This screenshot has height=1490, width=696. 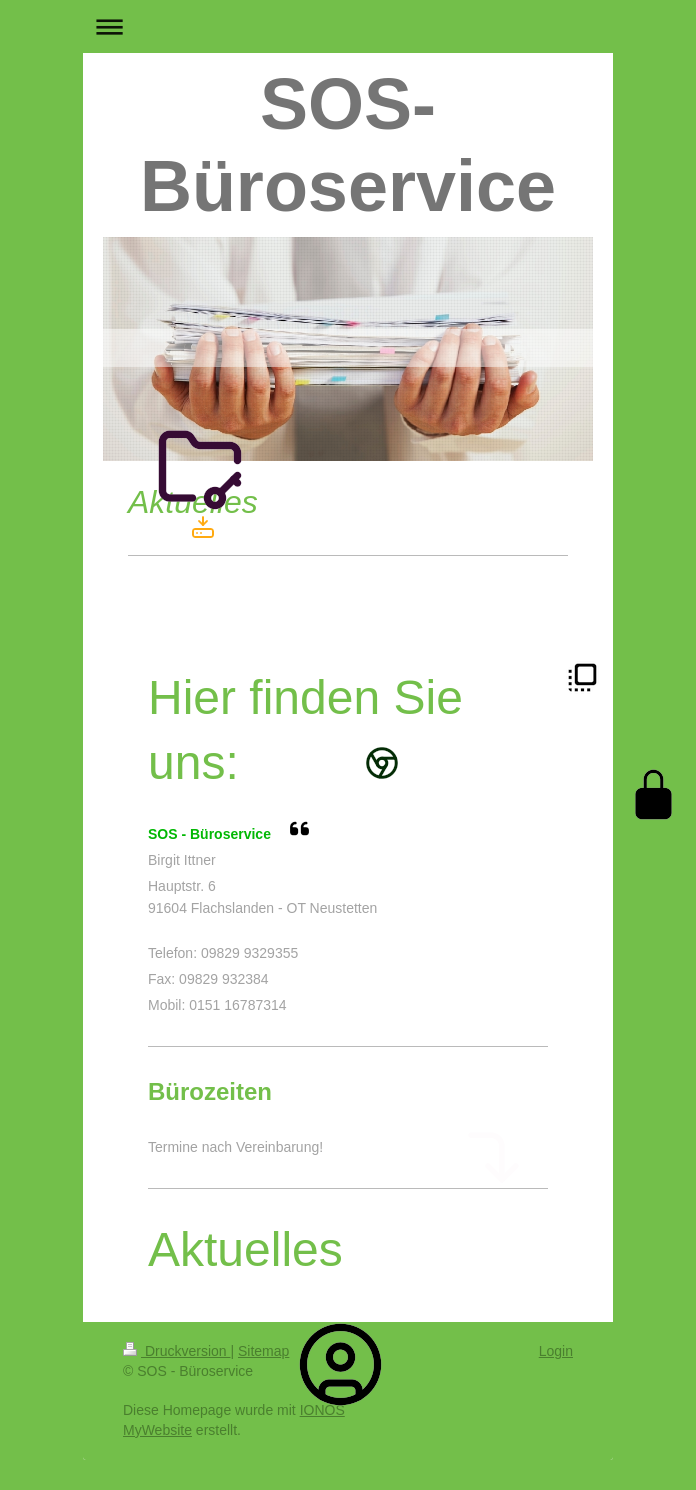 I want to click on download file to local storage, so click(x=203, y=527).